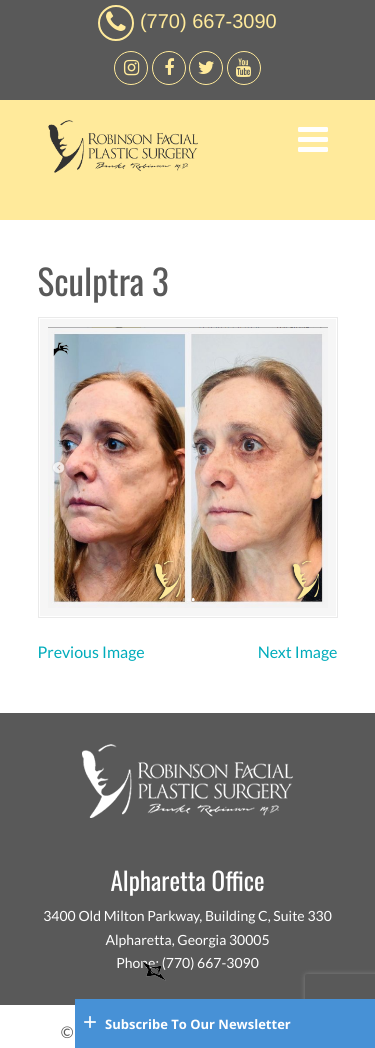  Describe the element at coordinates (154, 971) in the screenshot. I see `mark as favorite` at that location.